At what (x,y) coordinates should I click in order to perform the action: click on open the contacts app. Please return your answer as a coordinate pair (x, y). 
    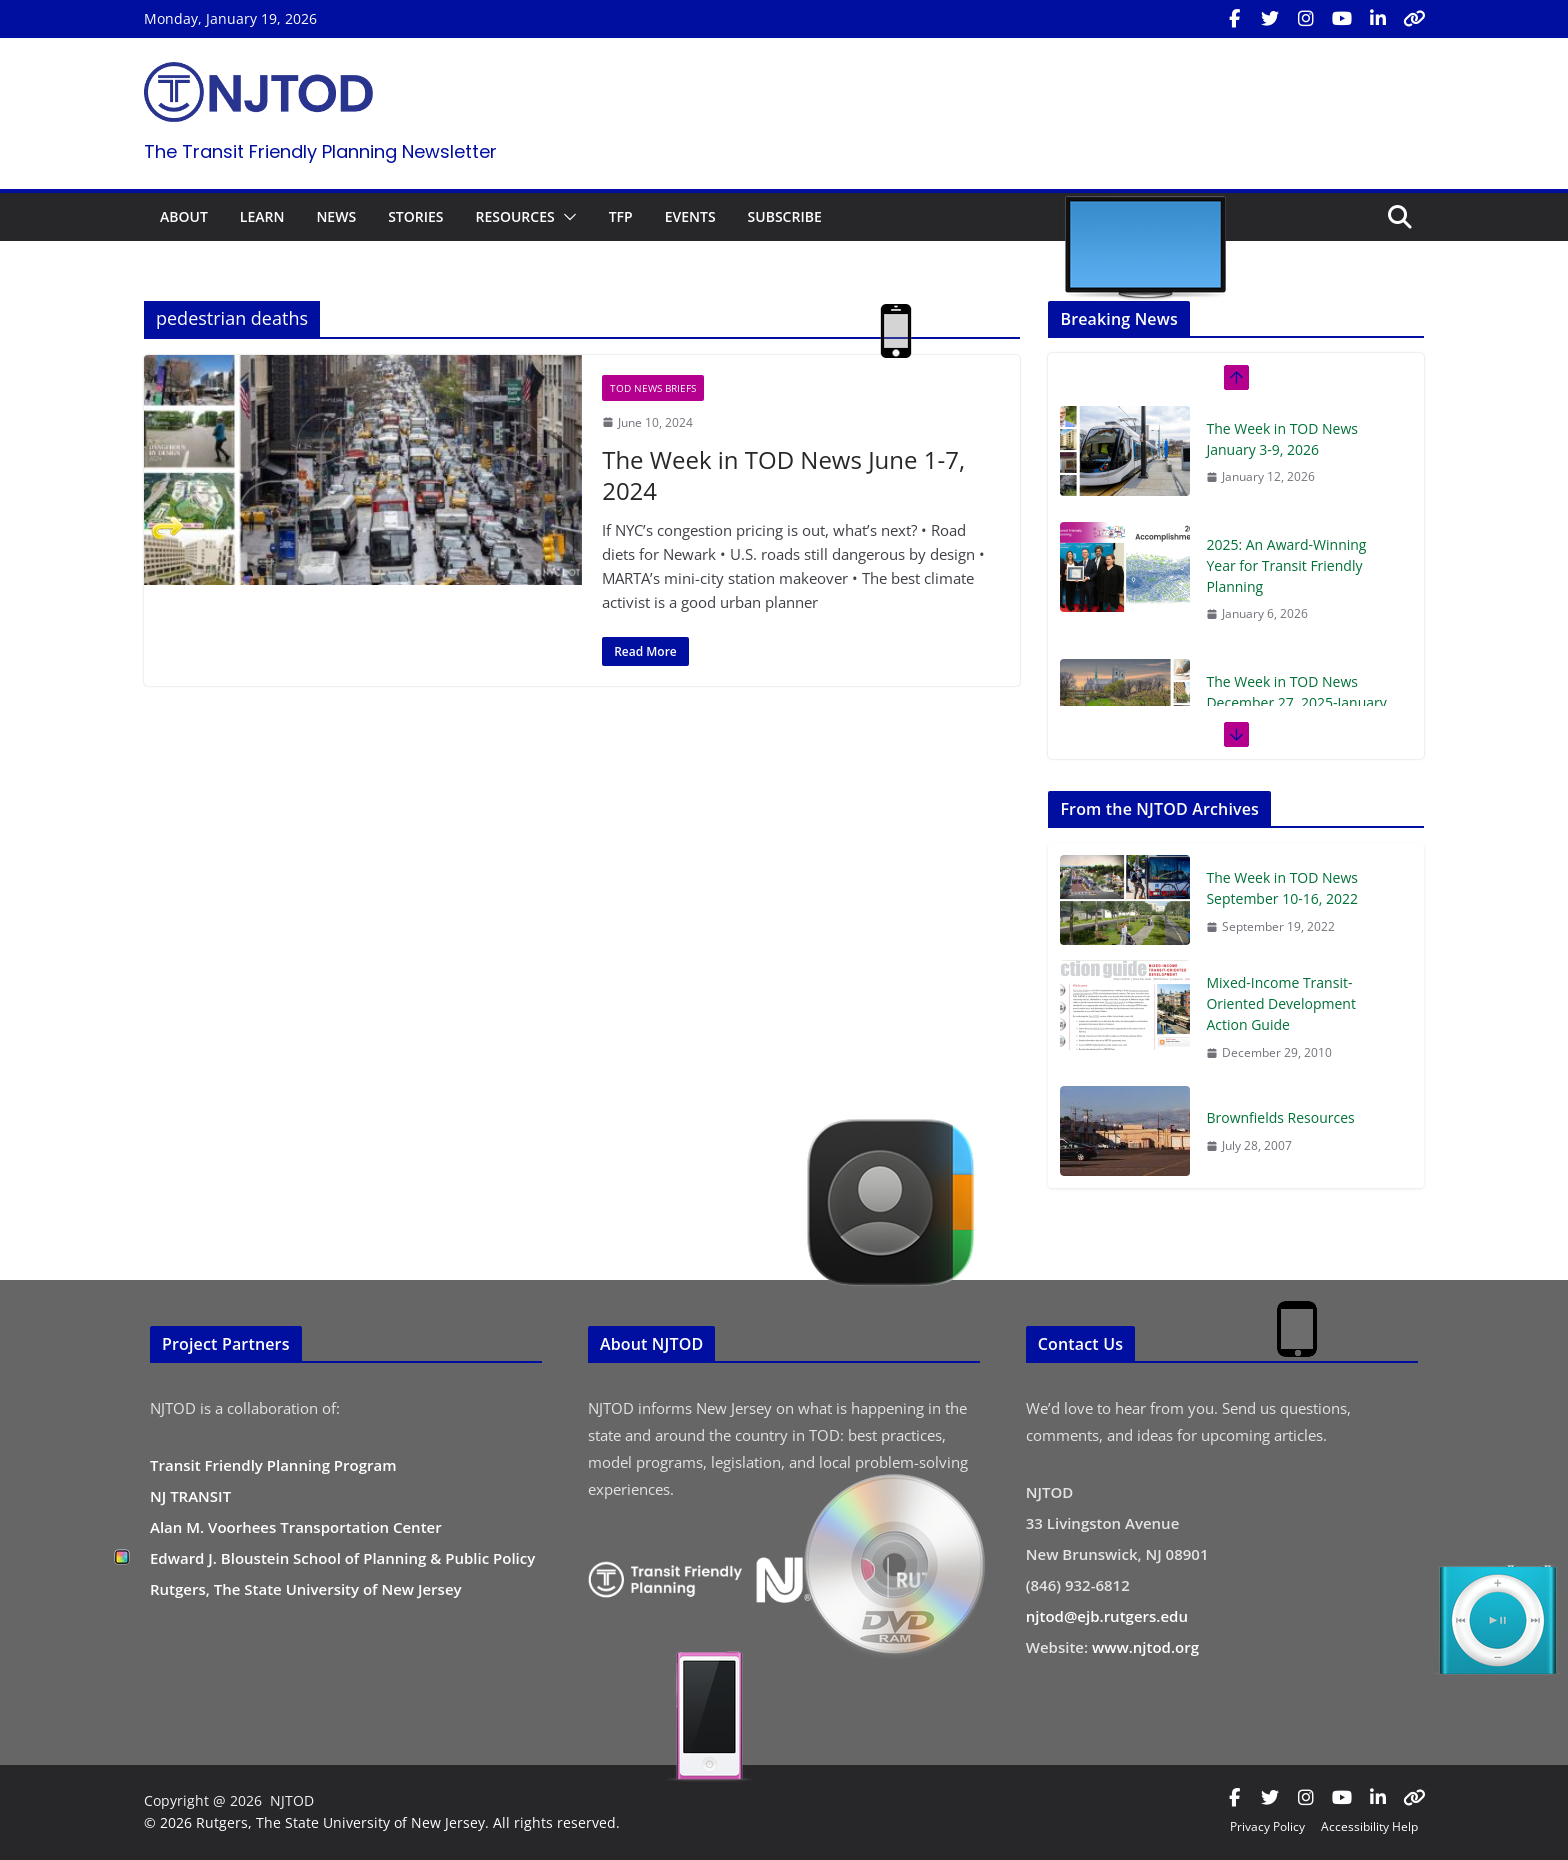
    Looking at the image, I should click on (890, 1202).